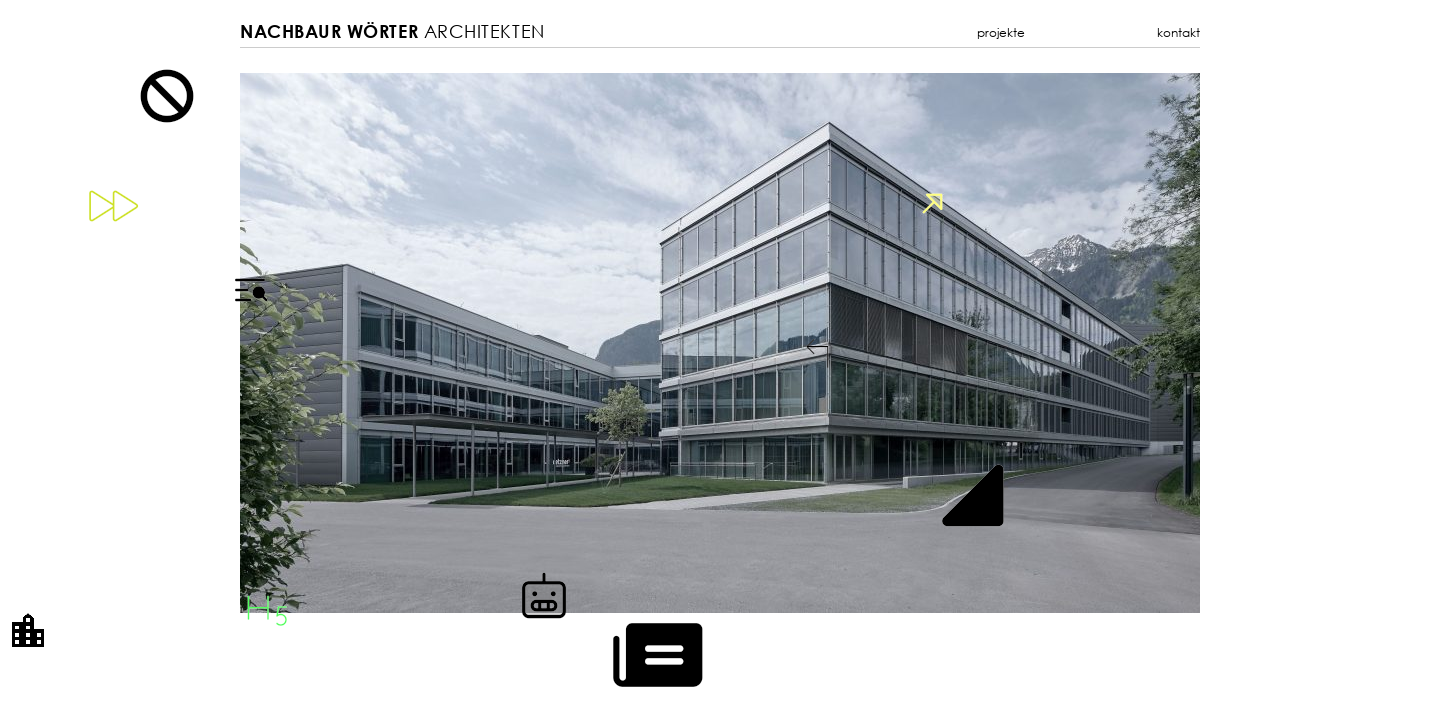 The width and height of the screenshot is (1440, 720). What do you see at coordinates (932, 203) in the screenshot?
I see `open link in new tab or window` at bounding box center [932, 203].